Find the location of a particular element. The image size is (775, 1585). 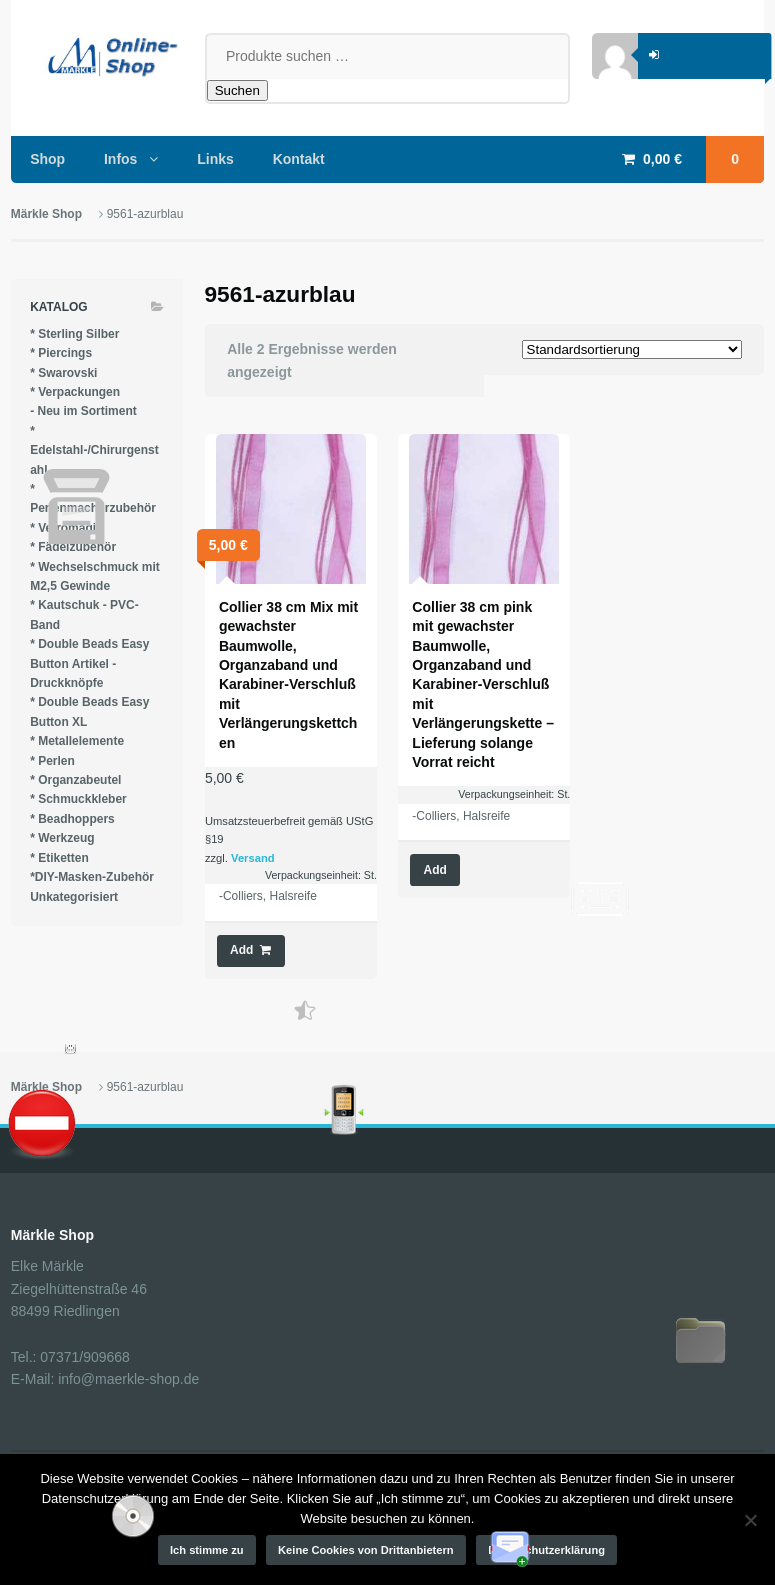

indicates a blank DVD-R disc ready for burning is located at coordinates (133, 1516).